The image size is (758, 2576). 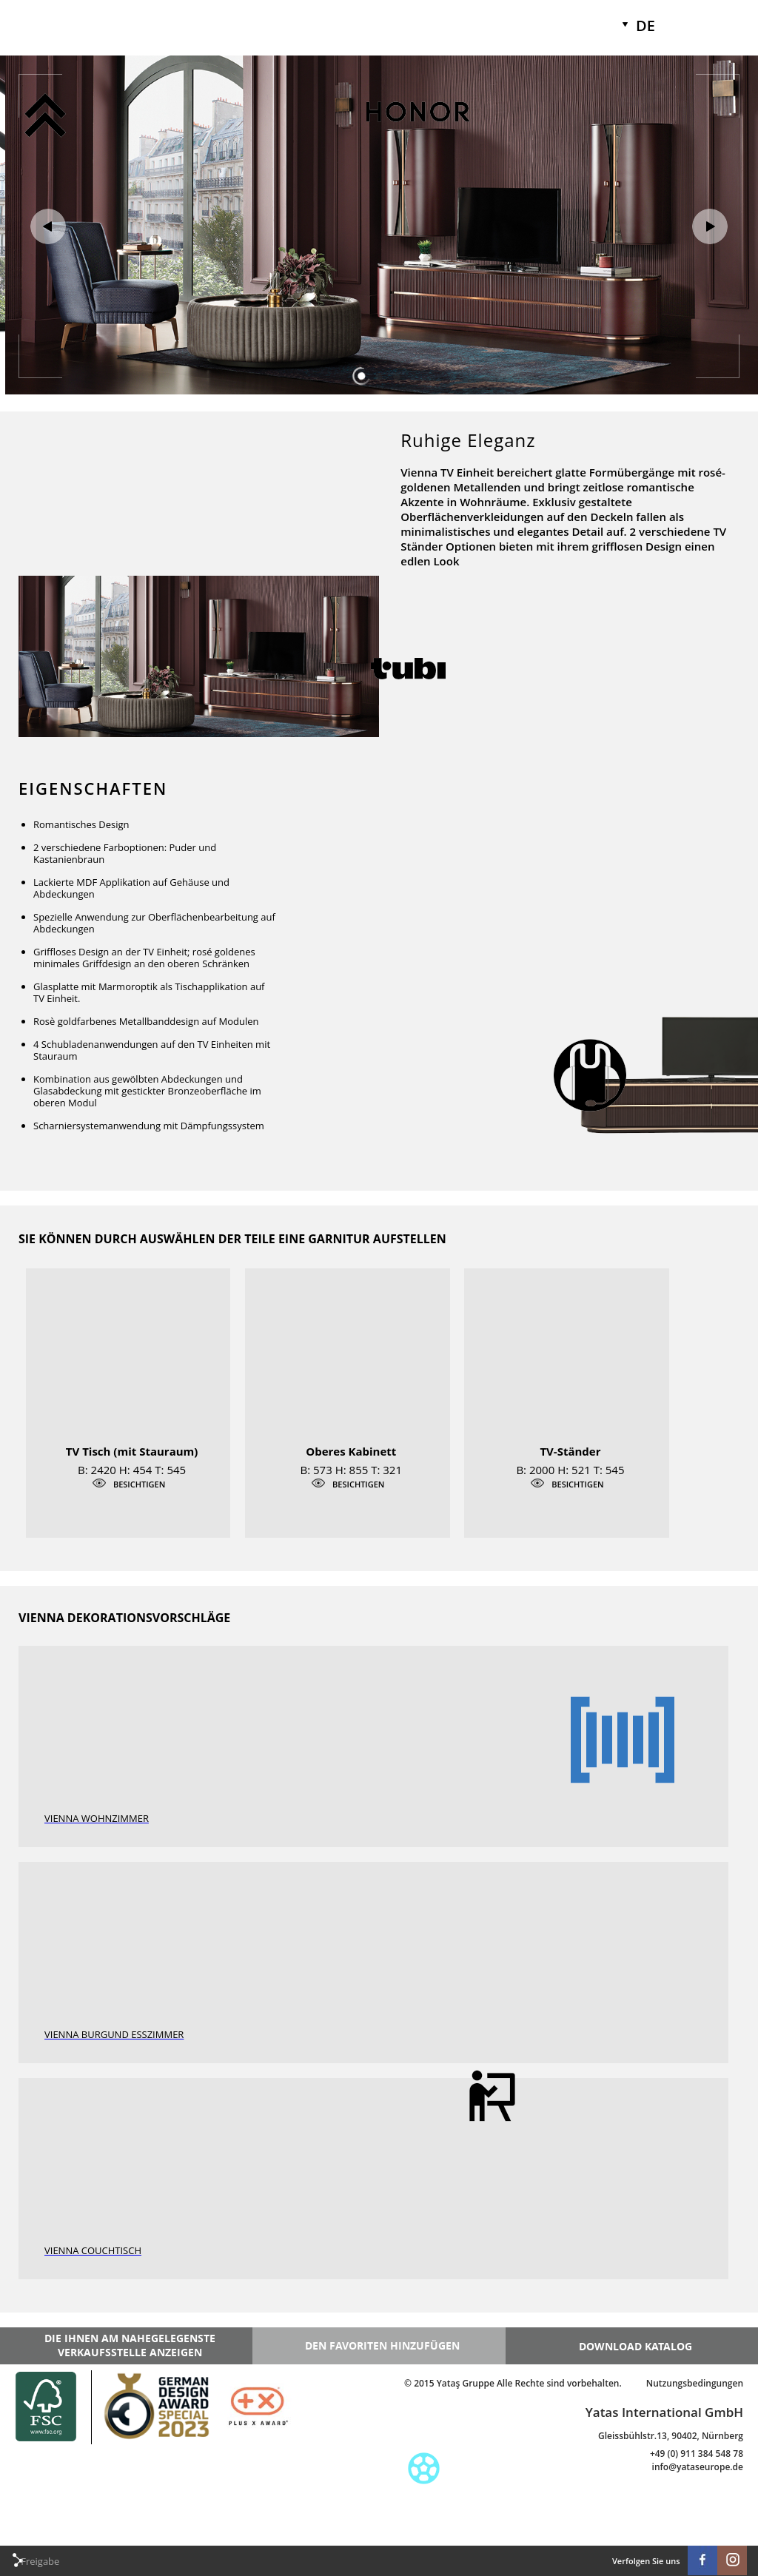 What do you see at coordinates (45, 117) in the screenshot?
I see `scroll to top of page` at bounding box center [45, 117].